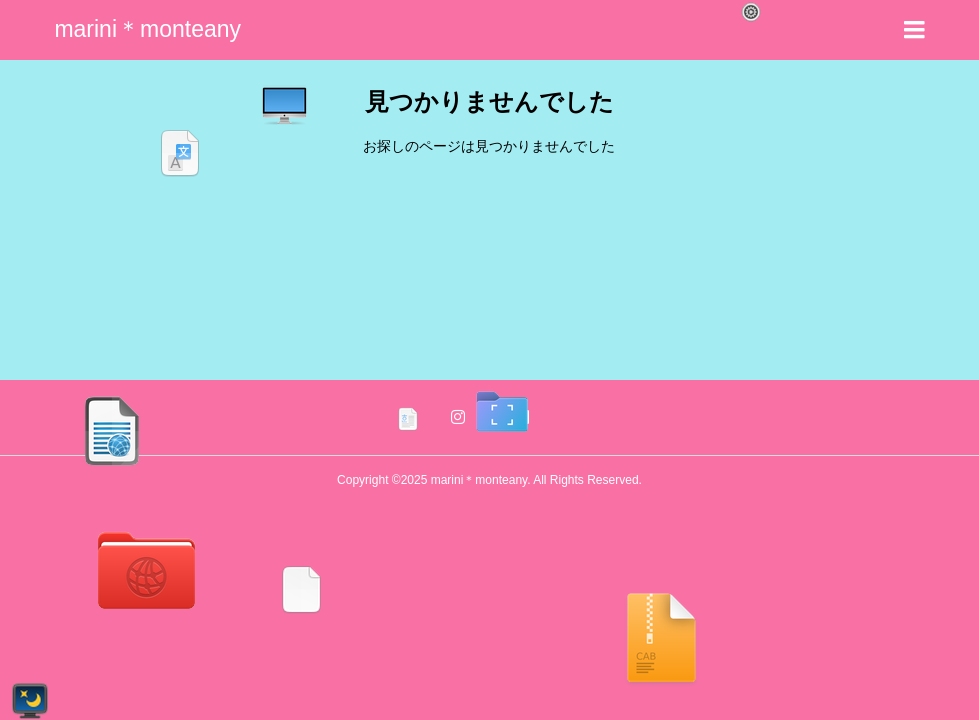 This screenshot has height=720, width=979. I want to click on folder containing html or web files, so click(146, 570).